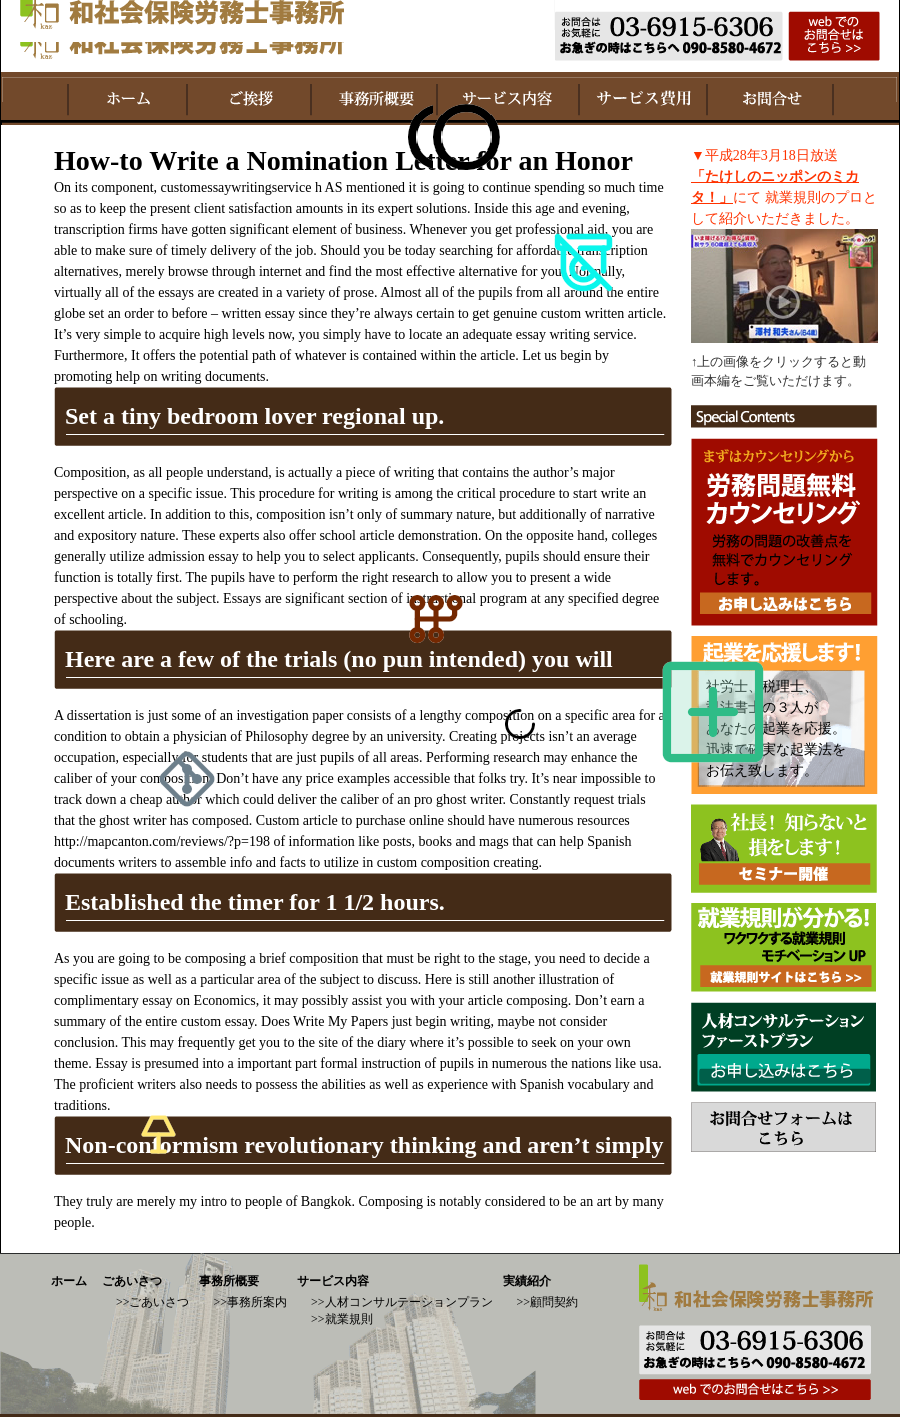  I want to click on cctv camera is disabled or offline, so click(583, 262).